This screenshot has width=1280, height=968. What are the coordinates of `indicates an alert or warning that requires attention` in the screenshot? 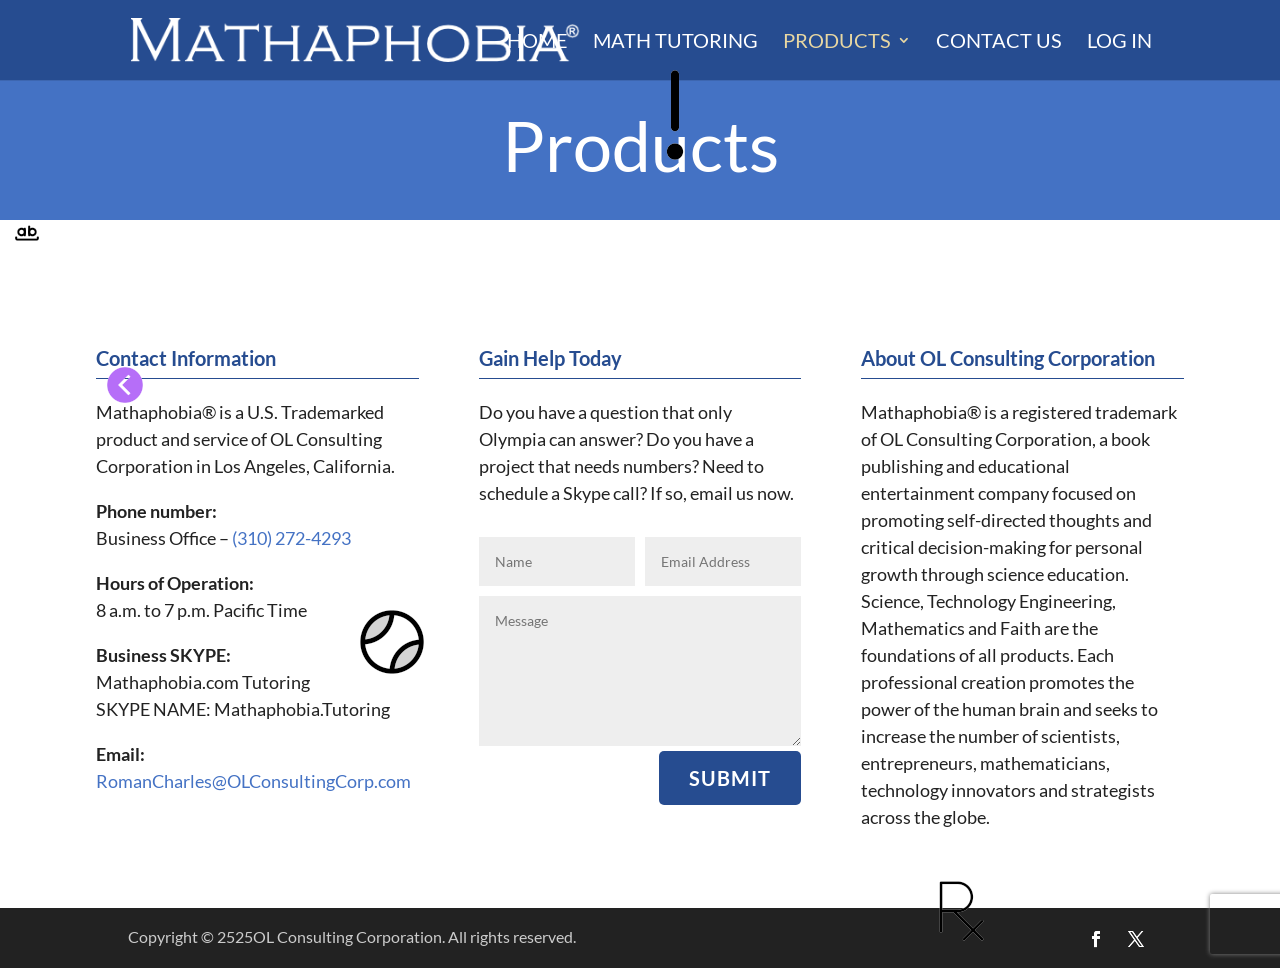 It's located at (675, 115).